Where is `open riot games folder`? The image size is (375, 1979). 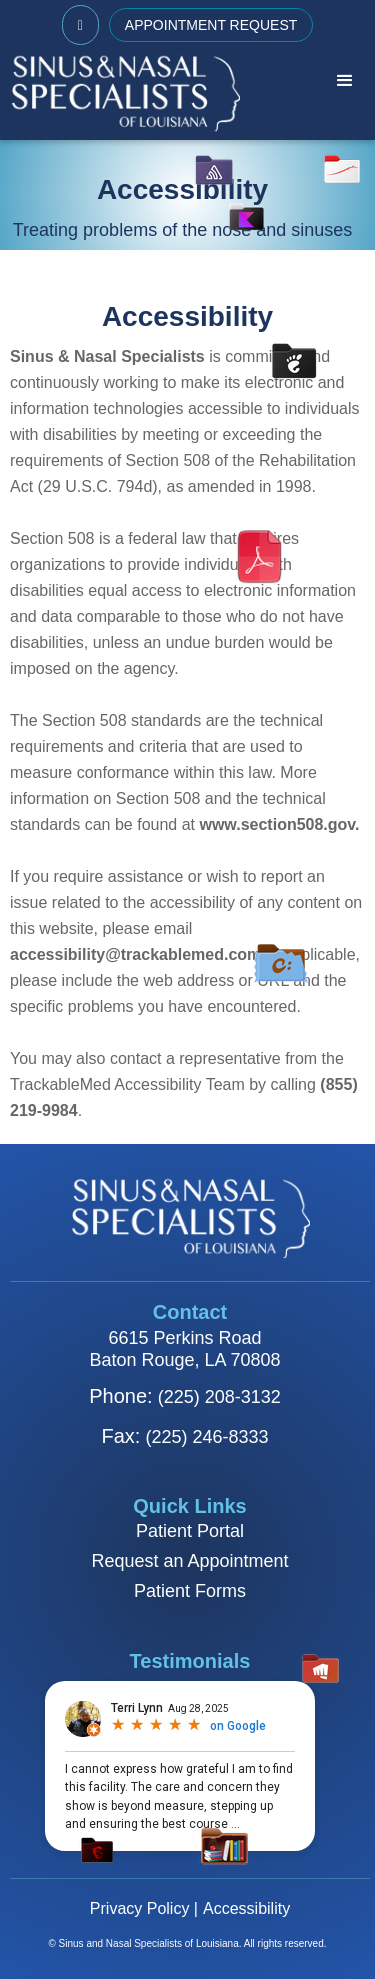 open riot games folder is located at coordinates (320, 1669).